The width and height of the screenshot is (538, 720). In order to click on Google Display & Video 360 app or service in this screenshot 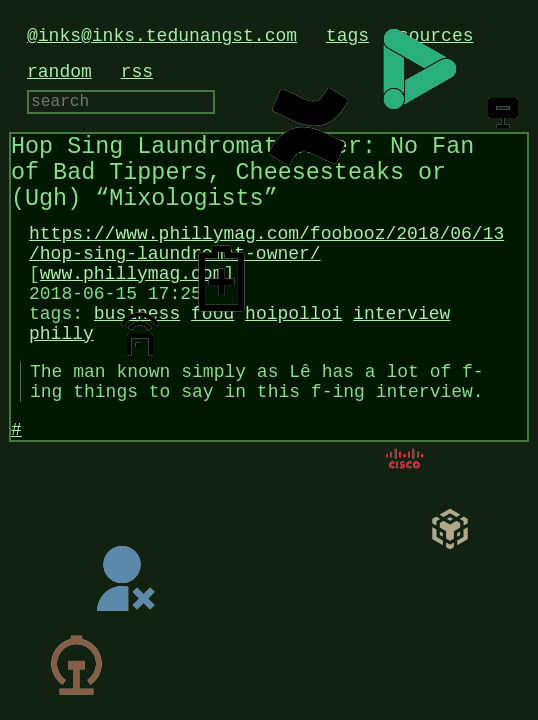, I will do `click(420, 69)`.